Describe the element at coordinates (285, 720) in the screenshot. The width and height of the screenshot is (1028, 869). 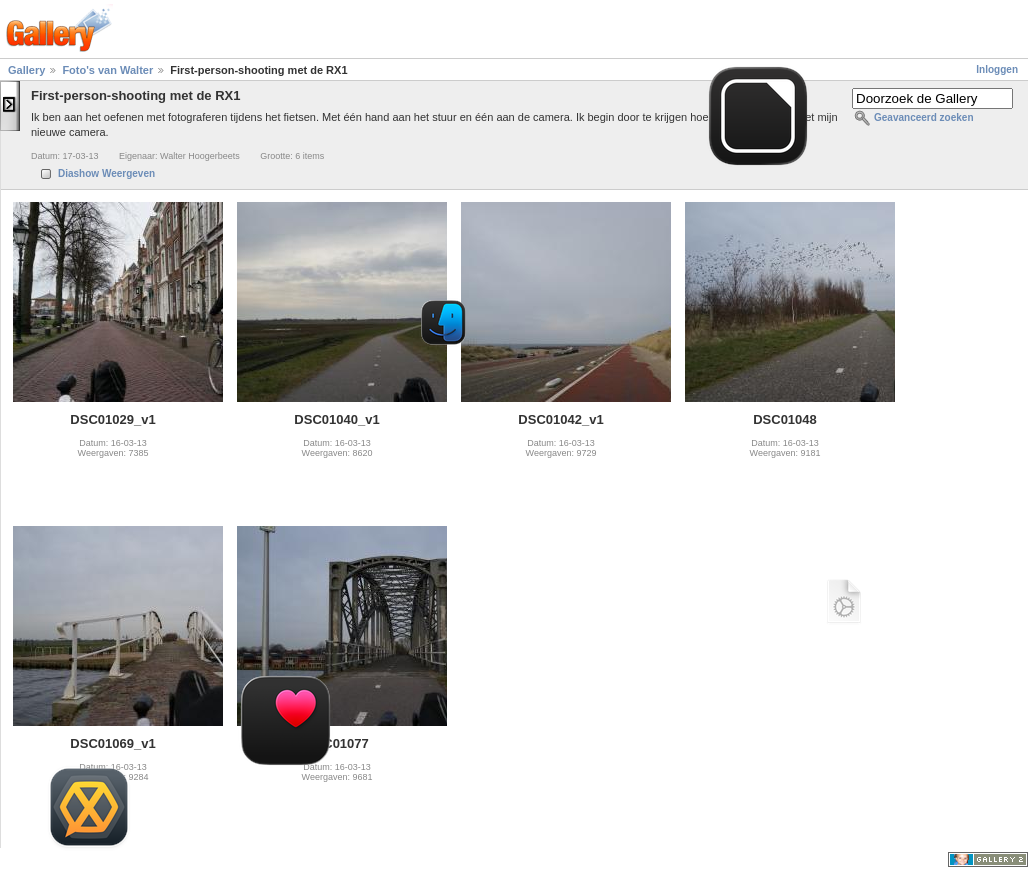
I see `open the health app` at that location.